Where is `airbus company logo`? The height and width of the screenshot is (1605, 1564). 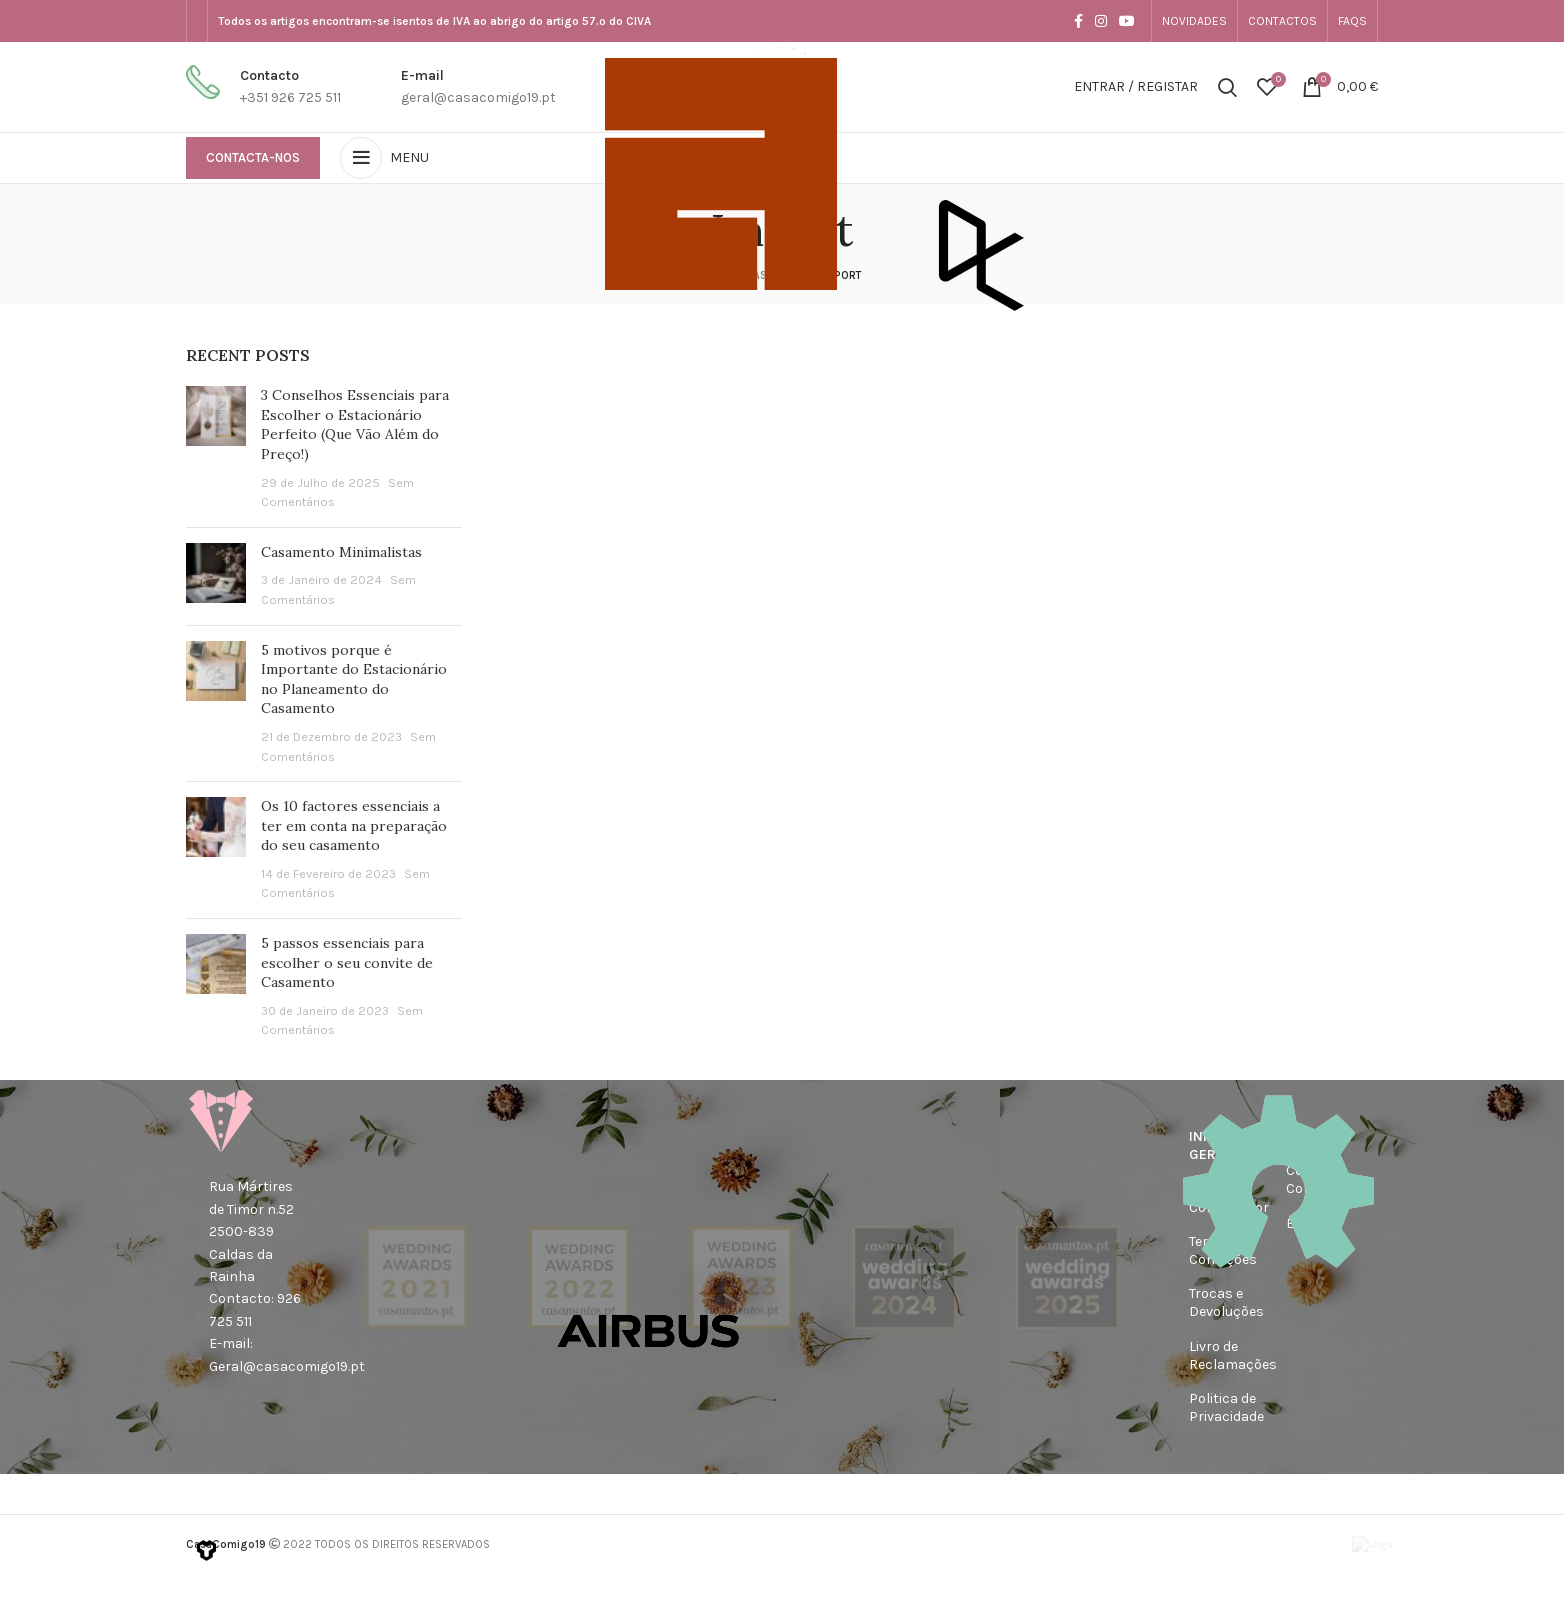 airbus company logo is located at coordinates (648, 1331).